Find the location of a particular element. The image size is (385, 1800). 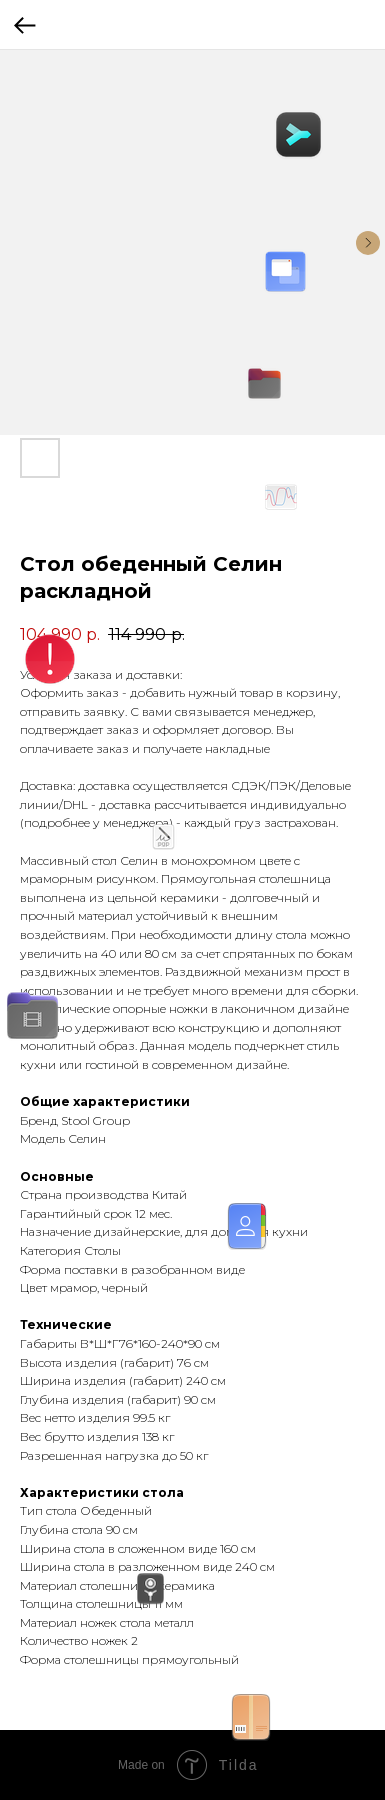

open folder containing files or documents is located at coordinates (264, 383).